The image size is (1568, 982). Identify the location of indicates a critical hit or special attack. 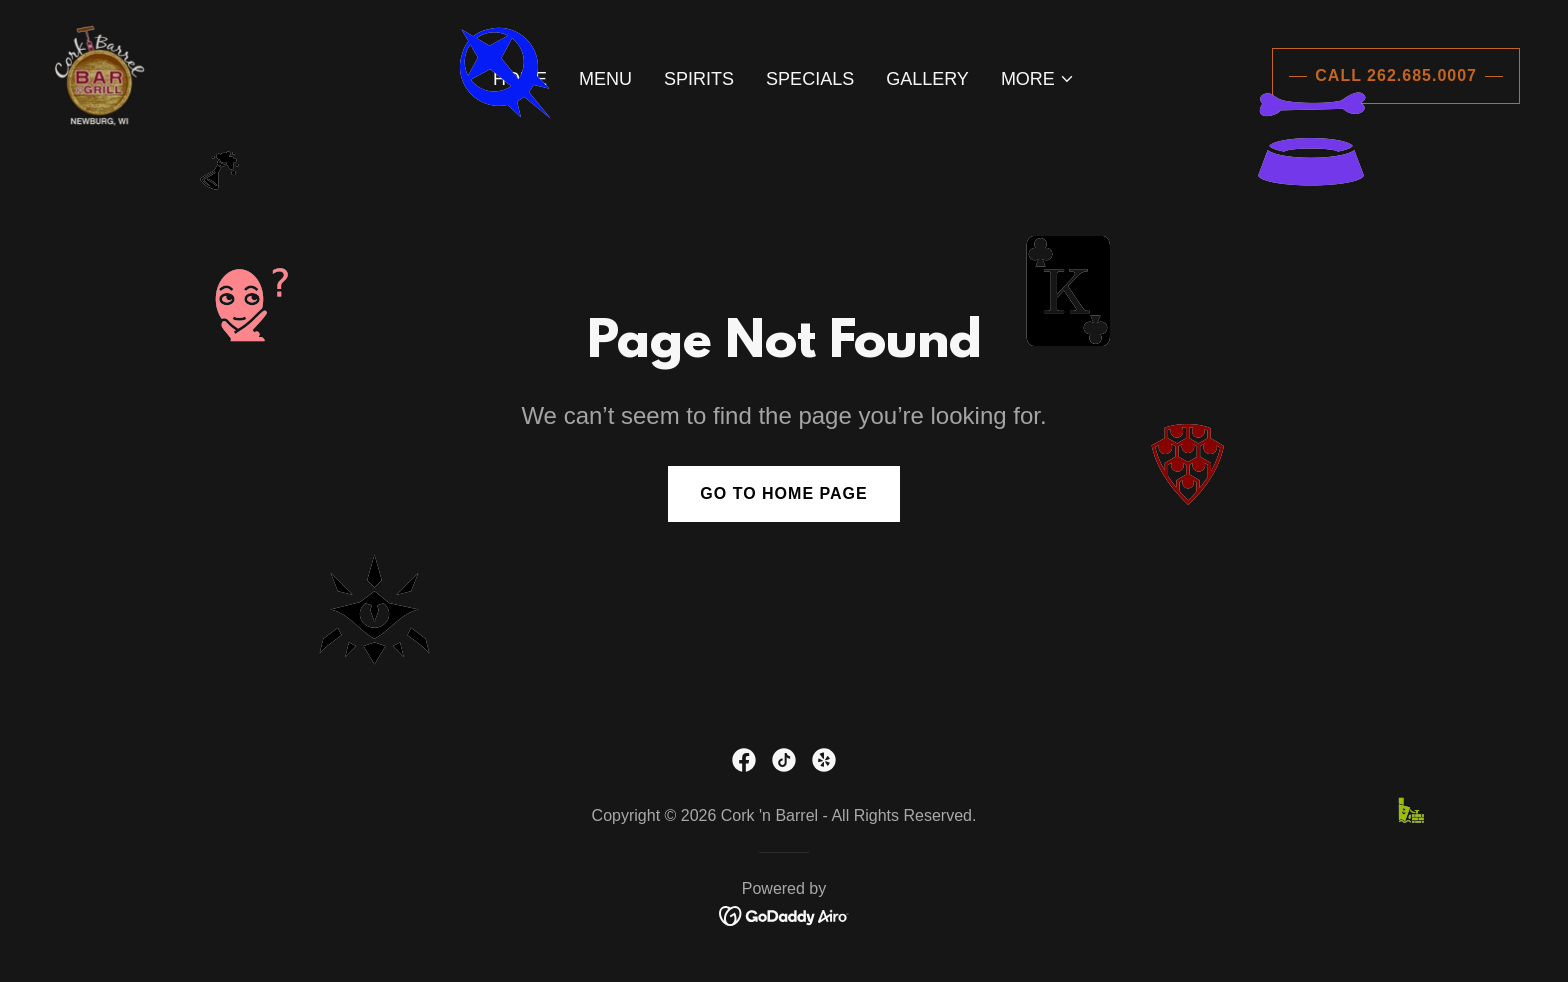
(504, 72).